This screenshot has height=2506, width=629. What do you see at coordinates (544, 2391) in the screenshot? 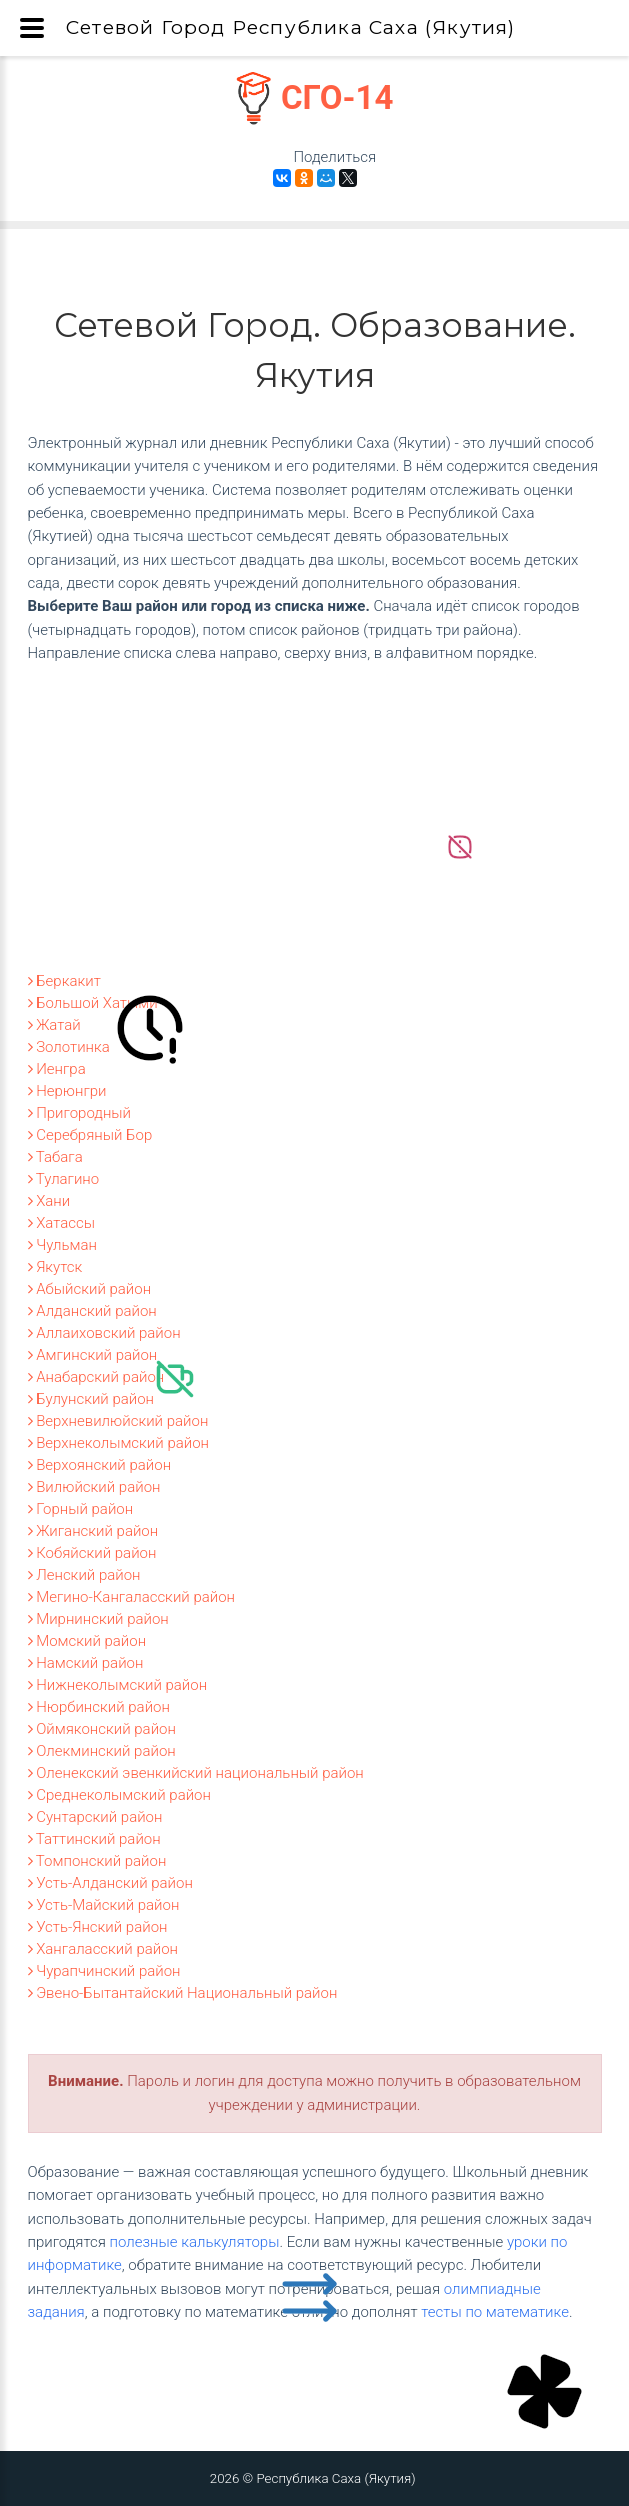
I see `adjust car ventilation settings` at bounding box center [544, 2391].